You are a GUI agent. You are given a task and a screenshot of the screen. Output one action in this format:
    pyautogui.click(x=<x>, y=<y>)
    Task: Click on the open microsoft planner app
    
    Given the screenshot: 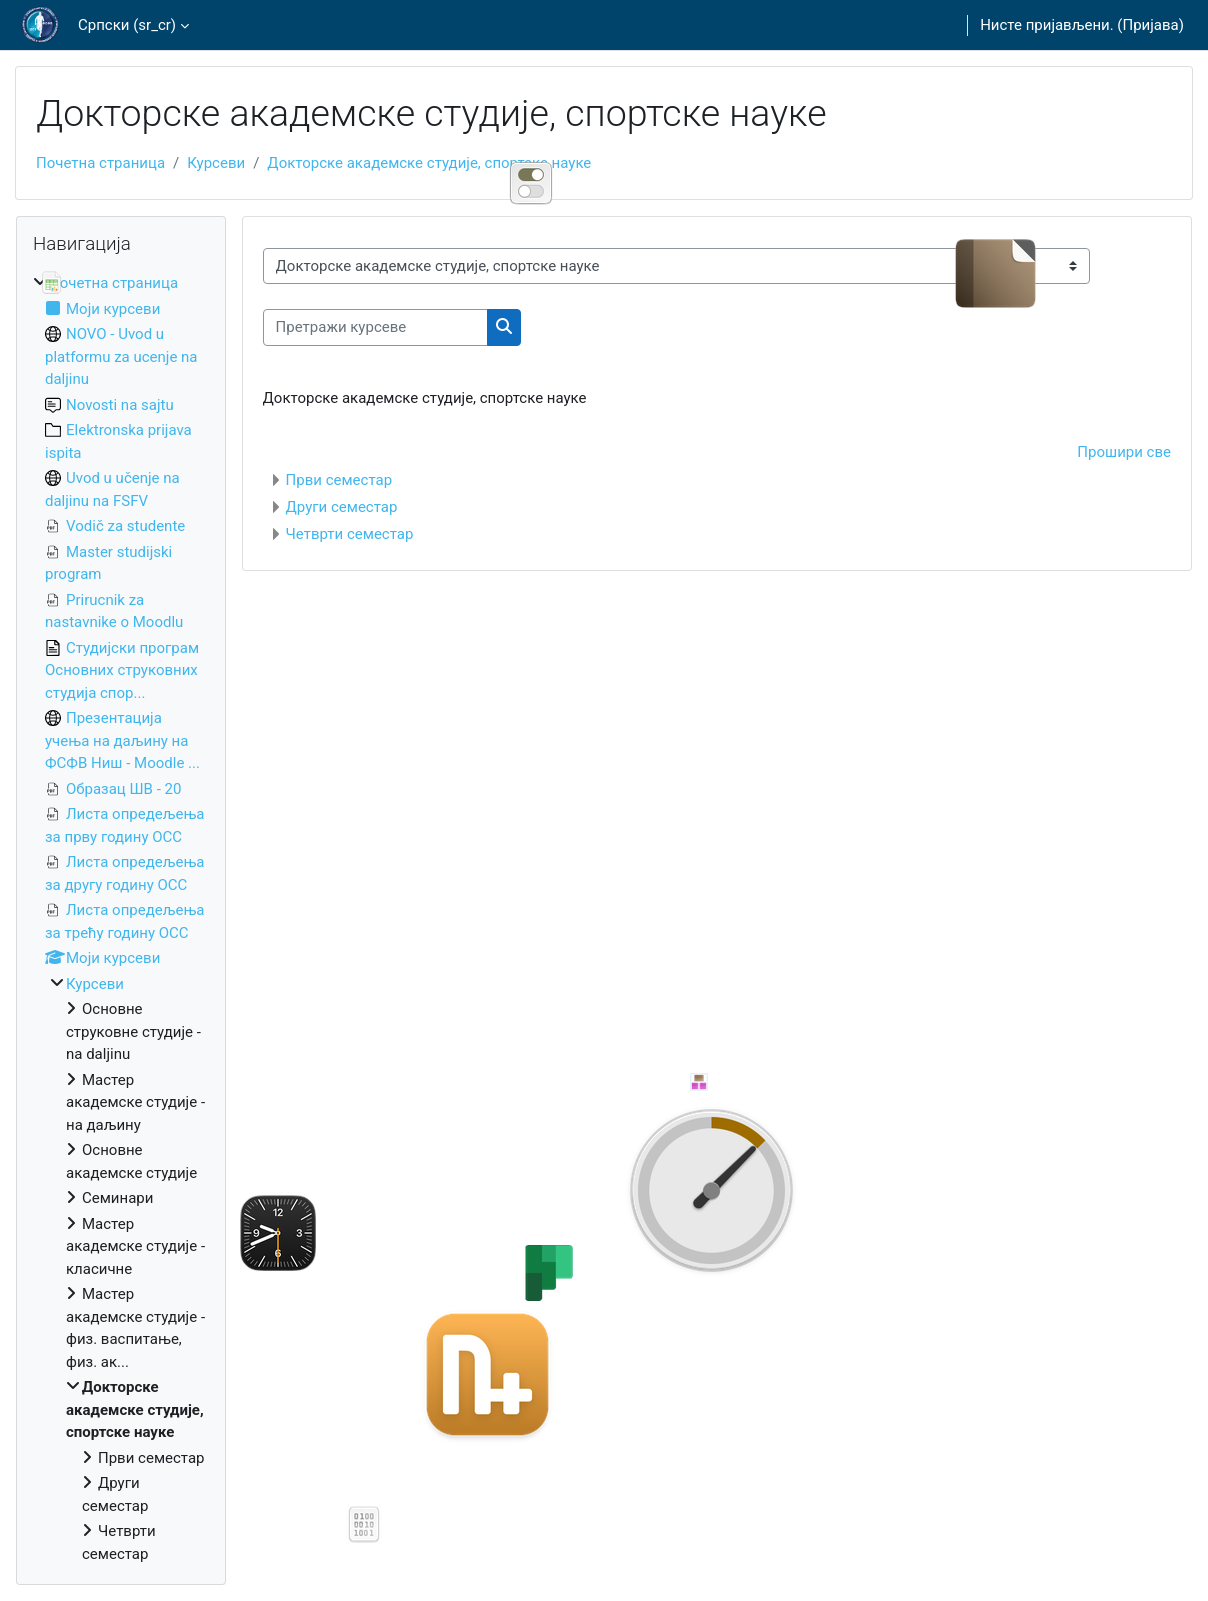 What is the action you would take?
    pyautogui.click(x=549, y=1273)
    